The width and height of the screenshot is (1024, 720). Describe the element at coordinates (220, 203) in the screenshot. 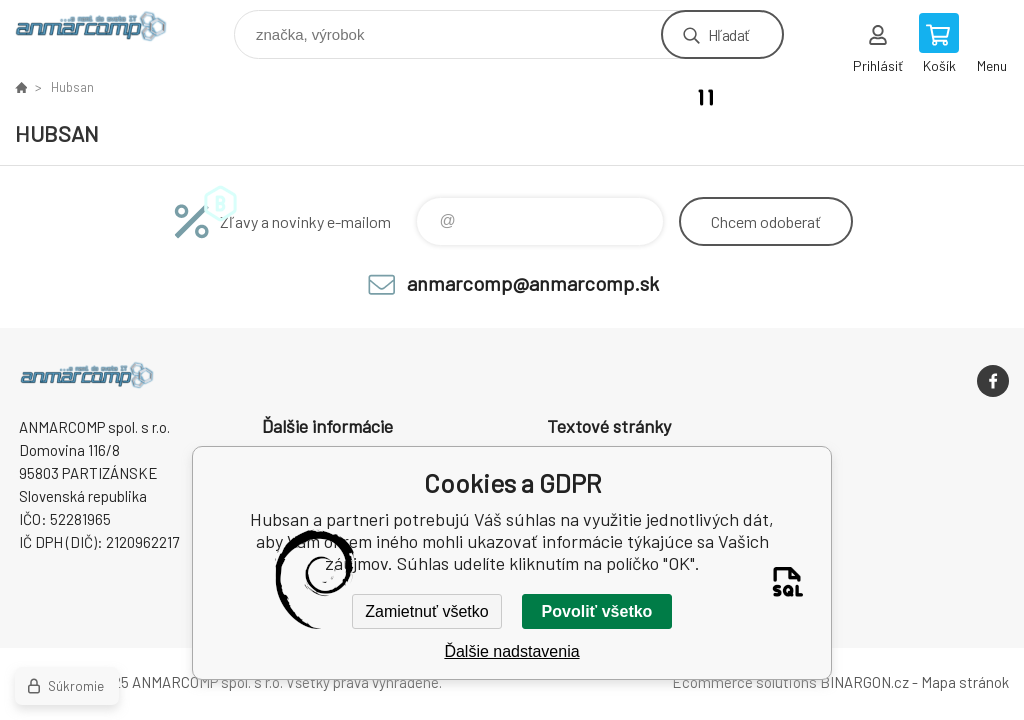

I see `indicates a "B" tier or category designation` at that location.